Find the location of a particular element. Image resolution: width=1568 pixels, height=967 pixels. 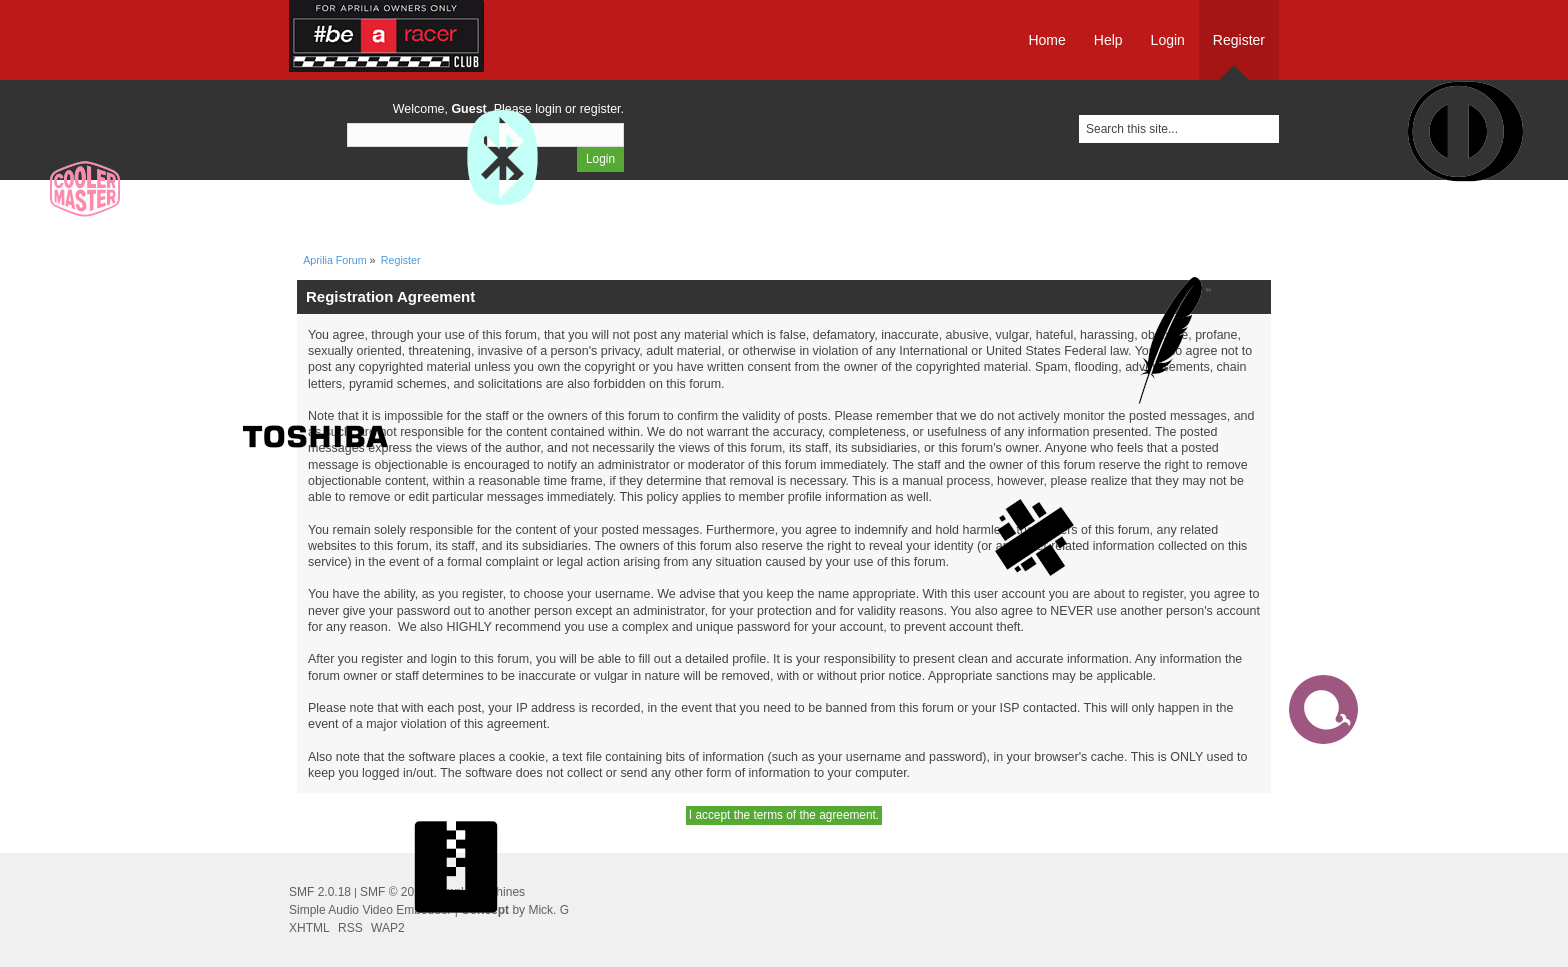

Apache ECharts logo is located at coordinates (1323, 709).